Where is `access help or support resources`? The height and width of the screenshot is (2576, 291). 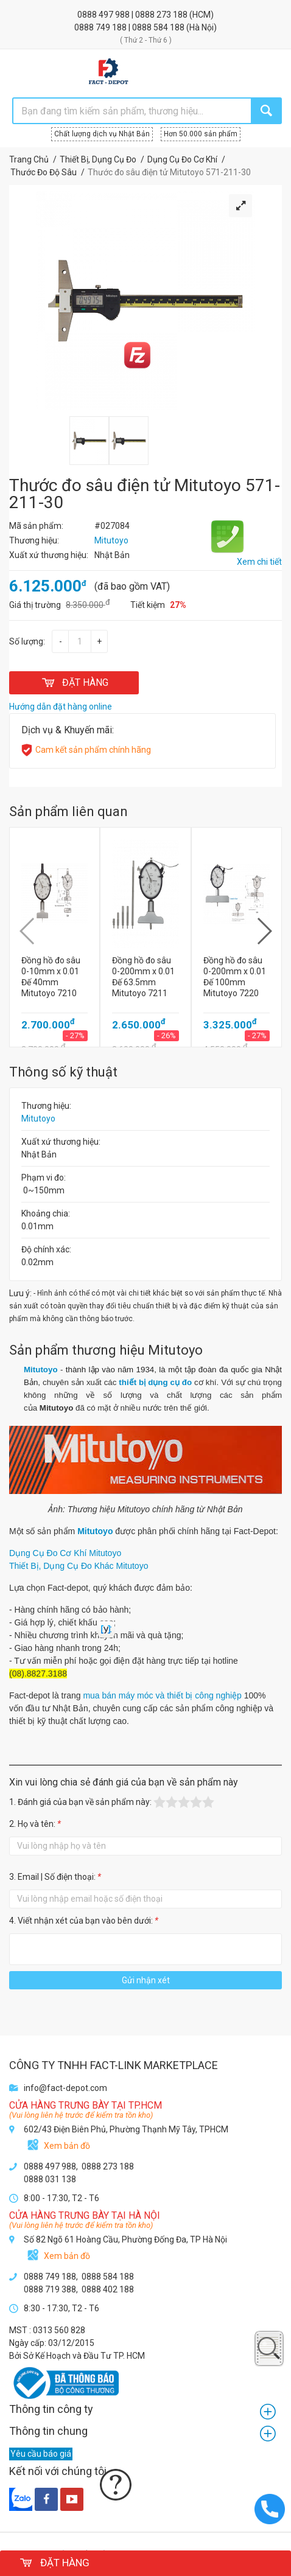 access help or support resources is located at coordinates (116, 2485).